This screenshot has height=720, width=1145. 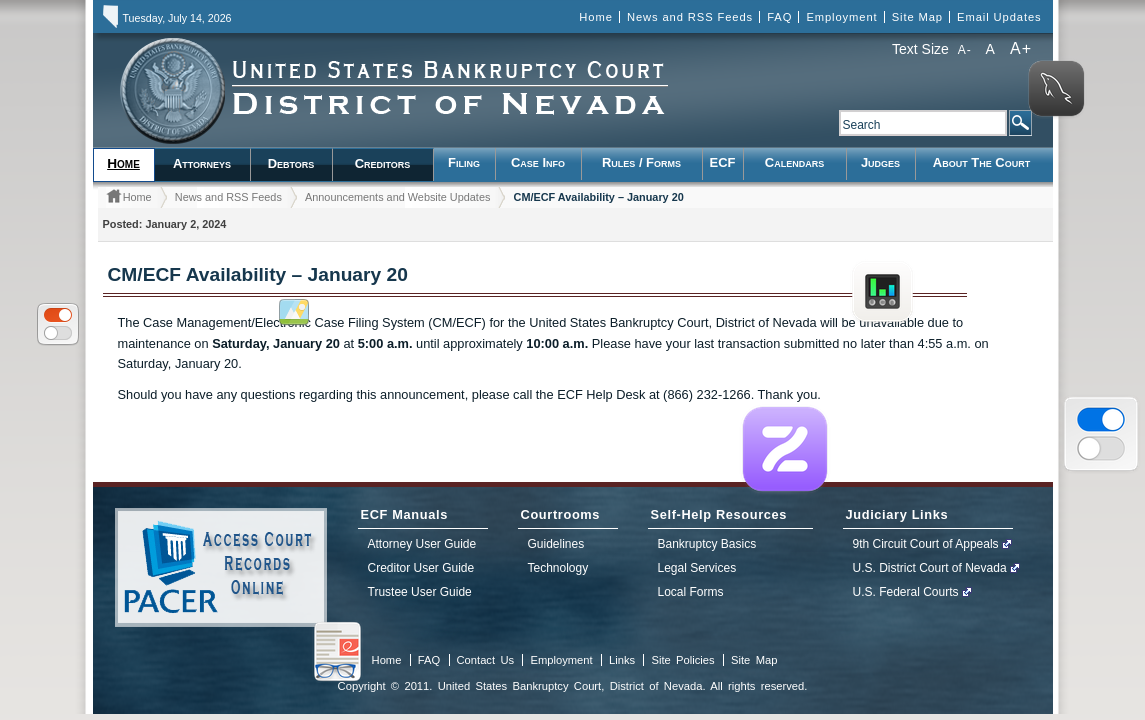 I want to click on open evince document viewer, so click(x=337, y=651).